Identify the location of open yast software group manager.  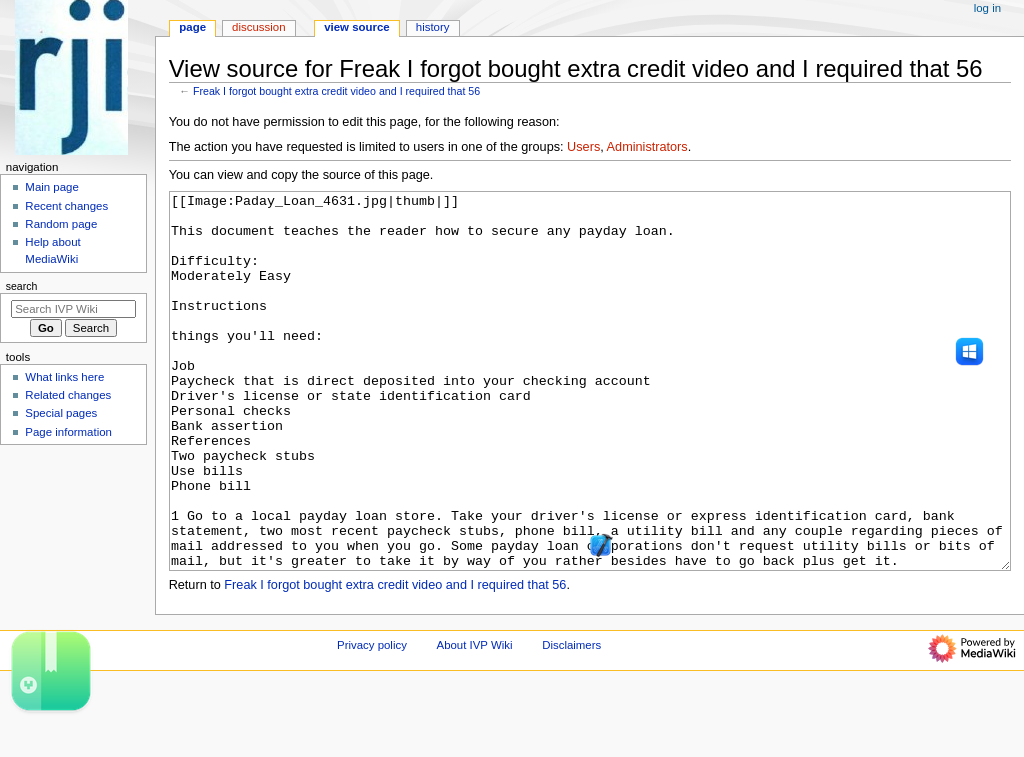
(51, 671).